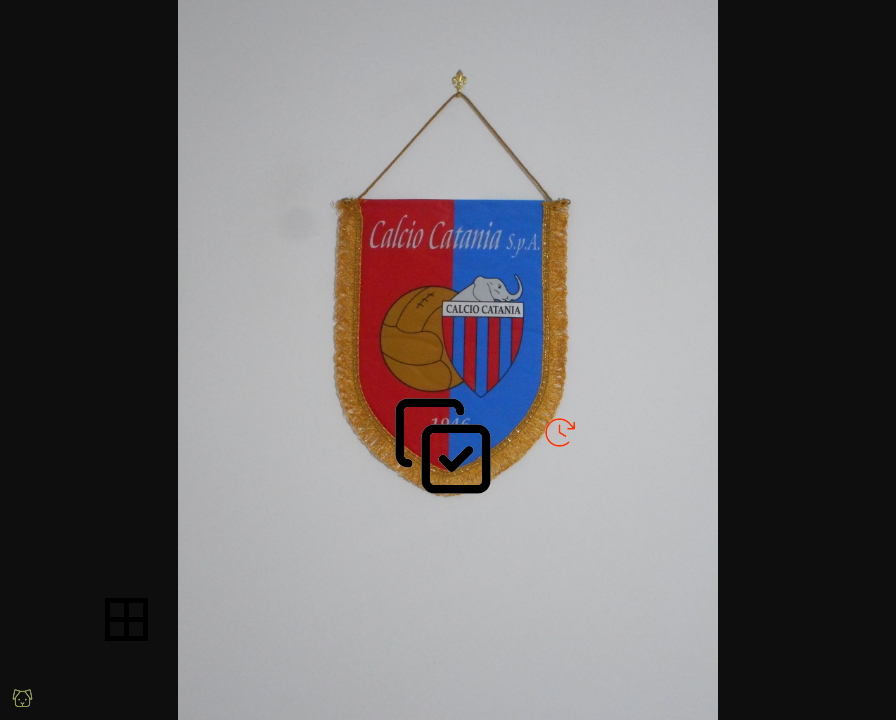  Describe the element at coordinates (559, 432) in the screenshot. I see `restore to a previous version` at that location.